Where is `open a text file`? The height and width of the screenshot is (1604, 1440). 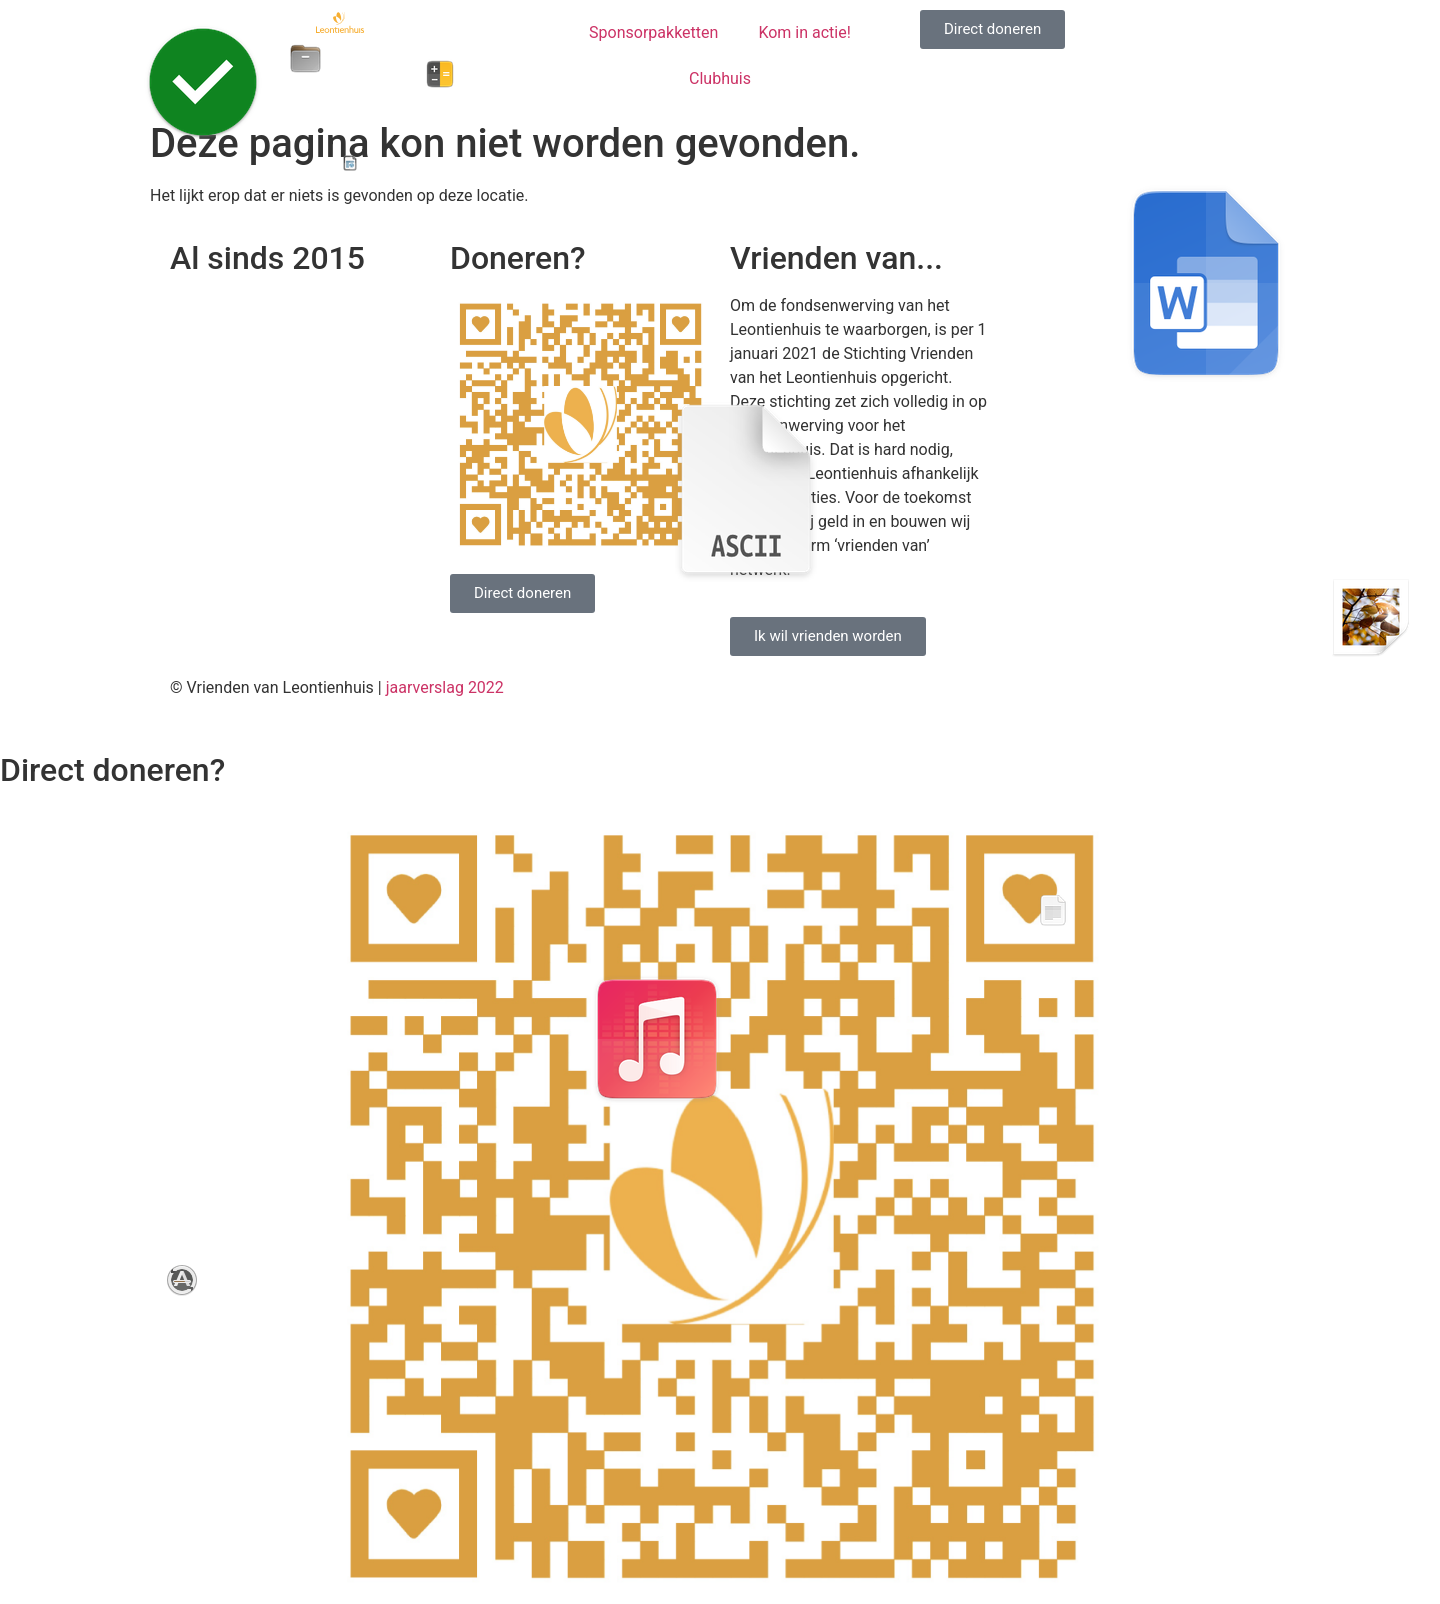
open a text file is located at coordinates (1053, 910).